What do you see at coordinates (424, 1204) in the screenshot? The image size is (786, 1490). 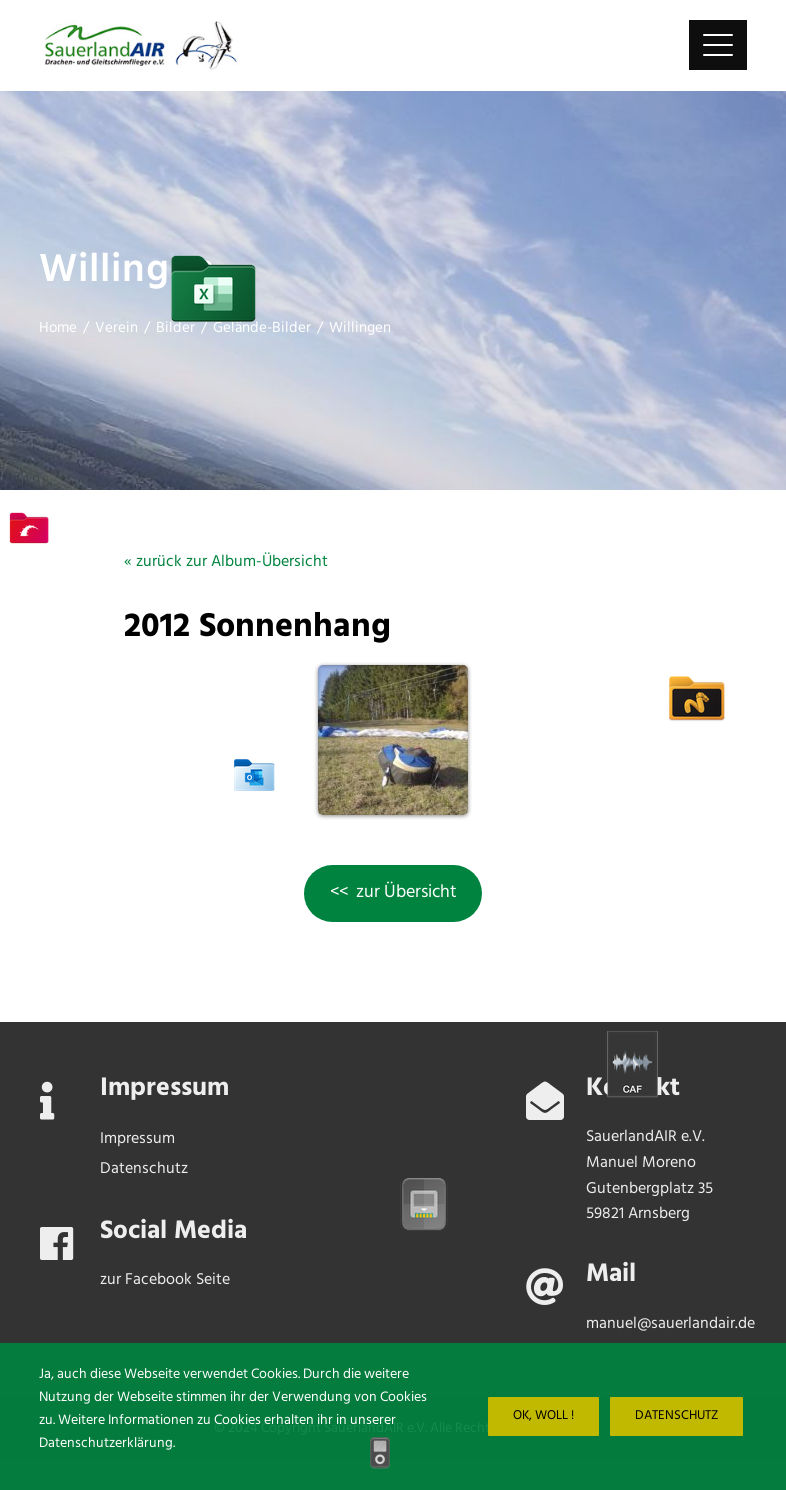 I see `NES game ROM file` at bounding box center [424, 1204].